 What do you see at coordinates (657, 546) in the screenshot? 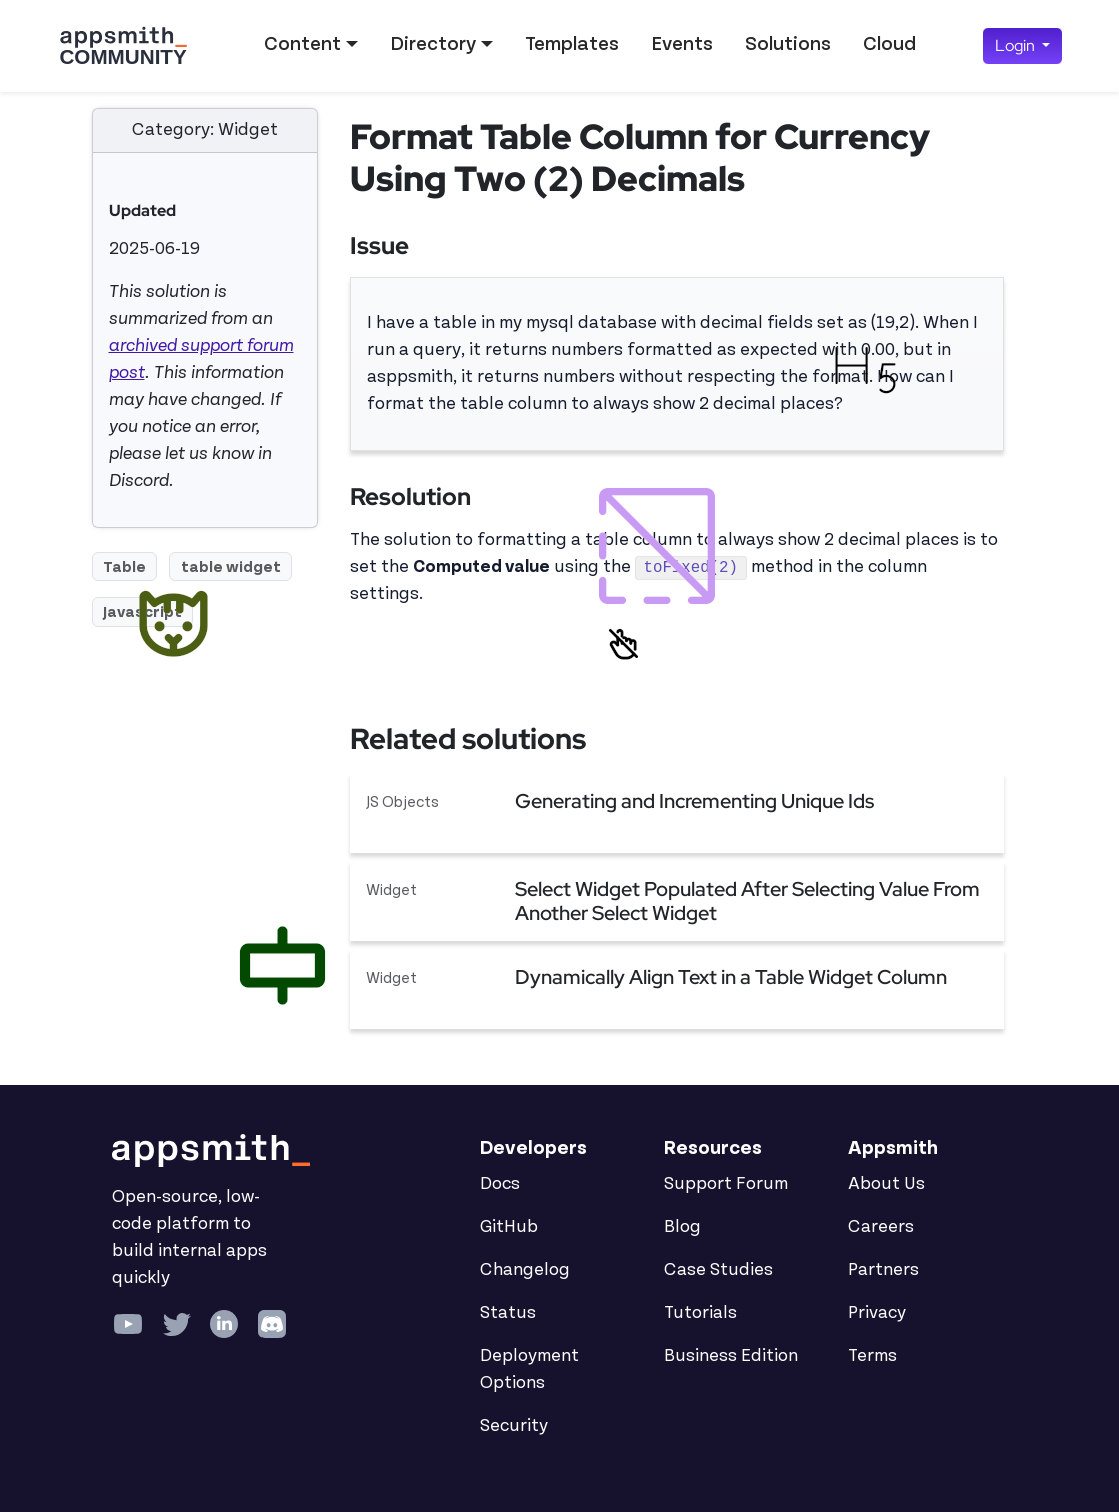
I see `invert current selection` at bounding box center [657, 546].